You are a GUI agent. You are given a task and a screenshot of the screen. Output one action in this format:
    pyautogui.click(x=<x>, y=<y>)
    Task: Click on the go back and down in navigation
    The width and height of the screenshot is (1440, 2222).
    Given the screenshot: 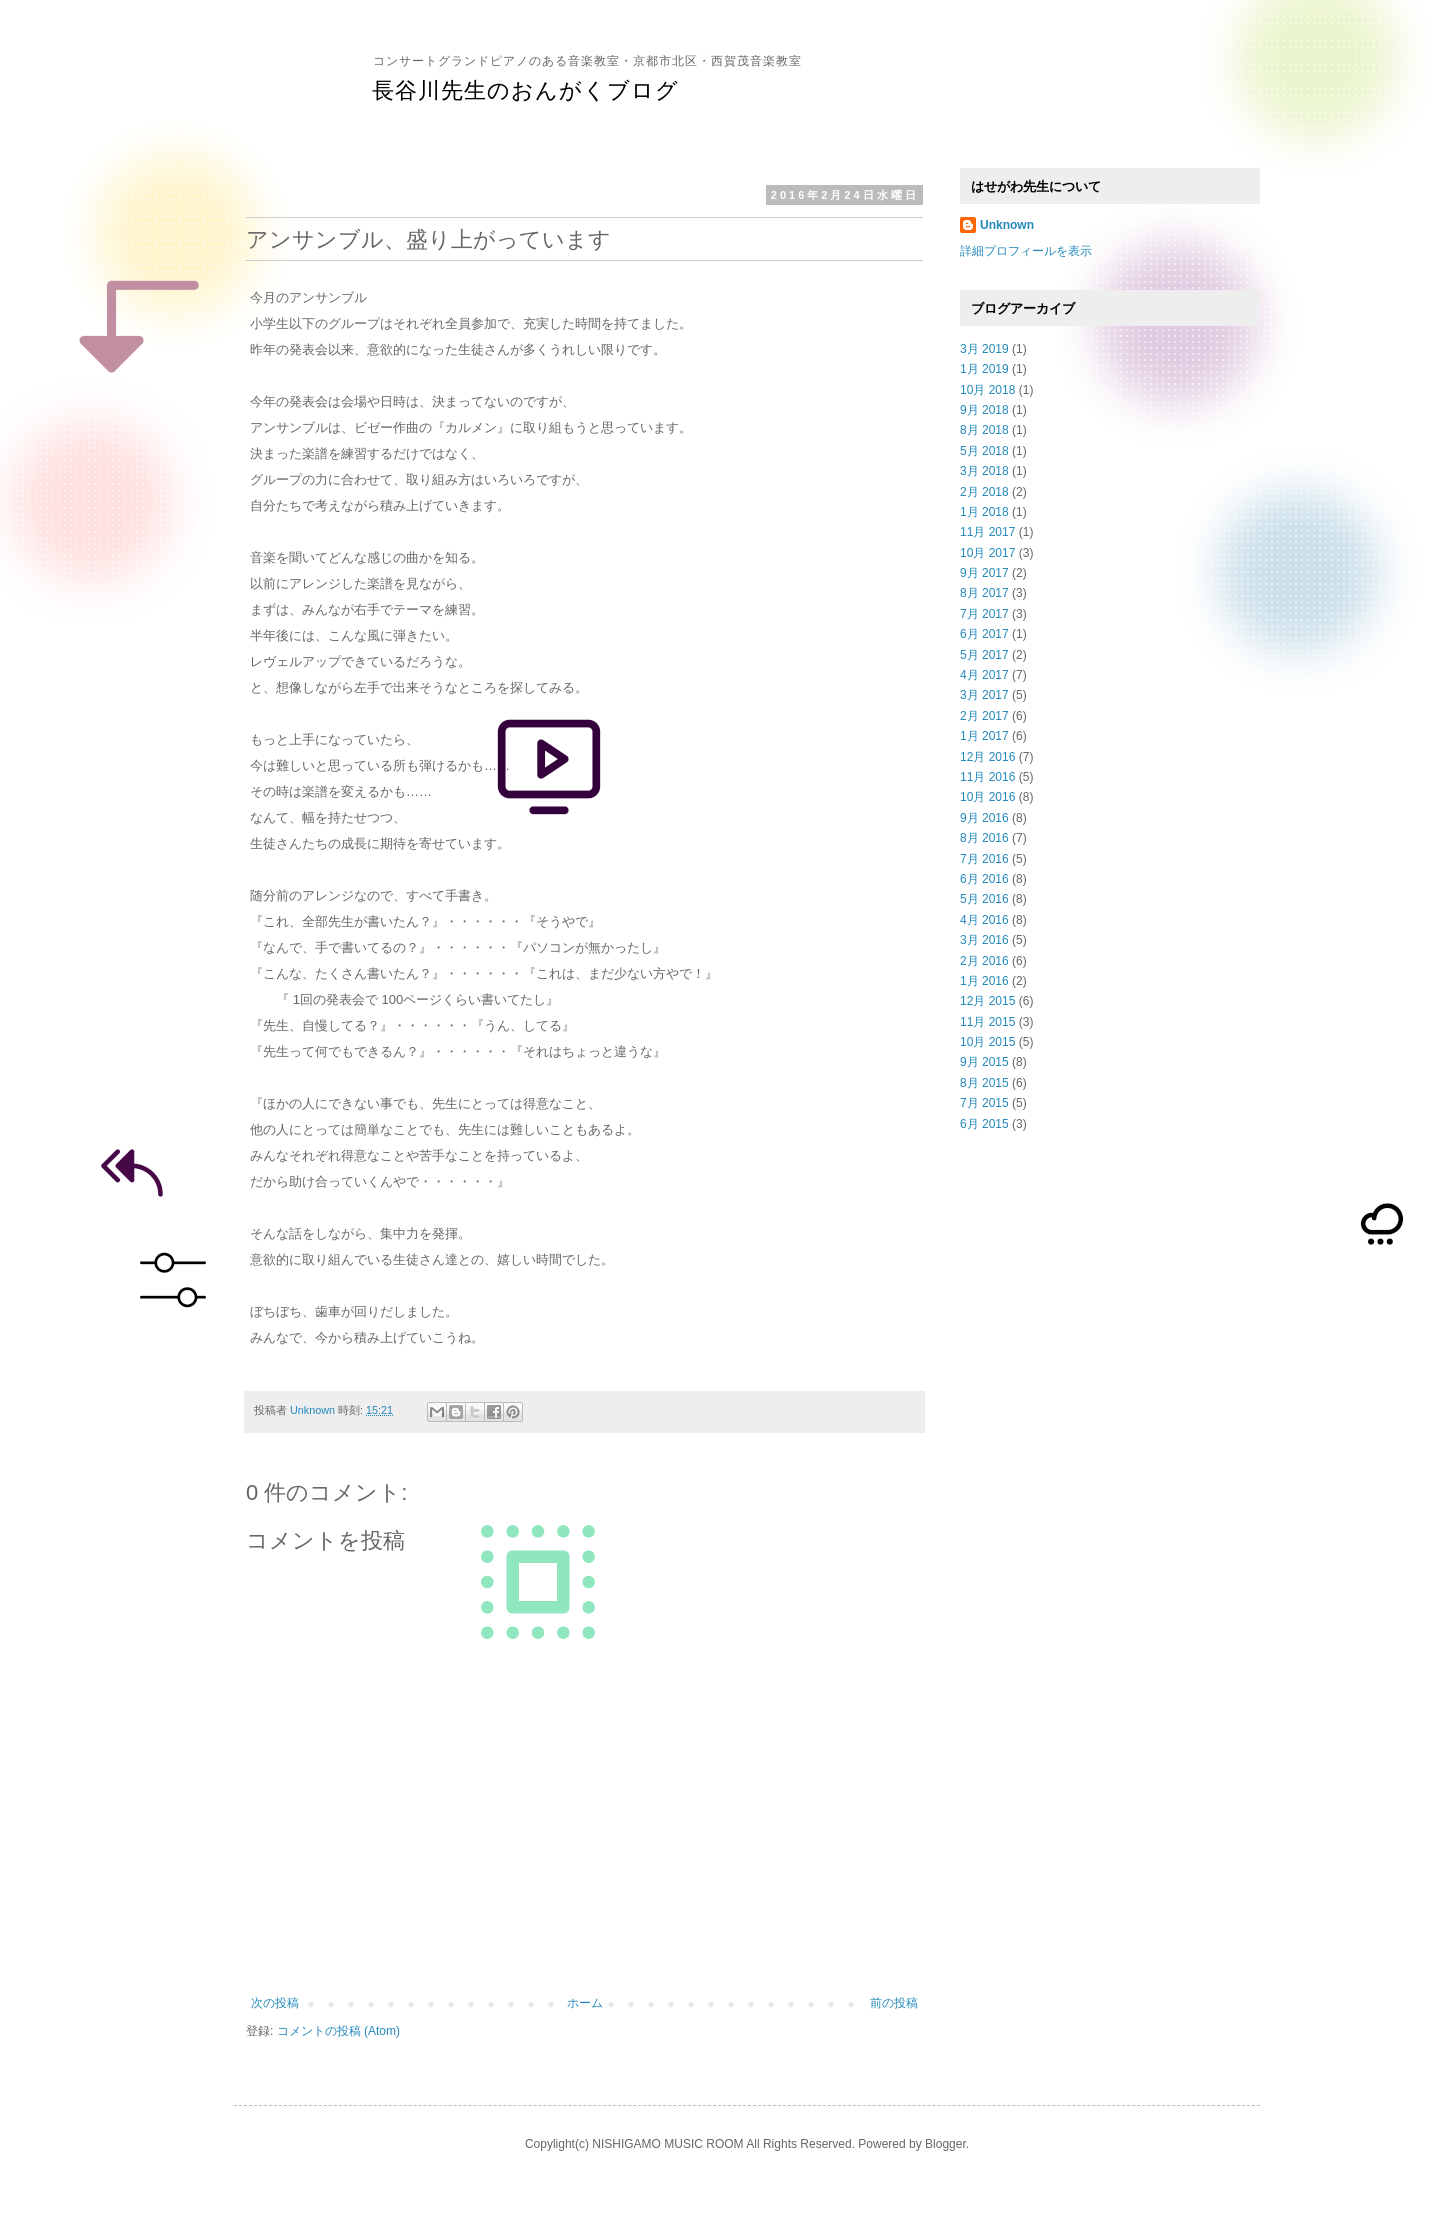 What is the action you would take?
    pyautogui.click(x=134, y=317)
    